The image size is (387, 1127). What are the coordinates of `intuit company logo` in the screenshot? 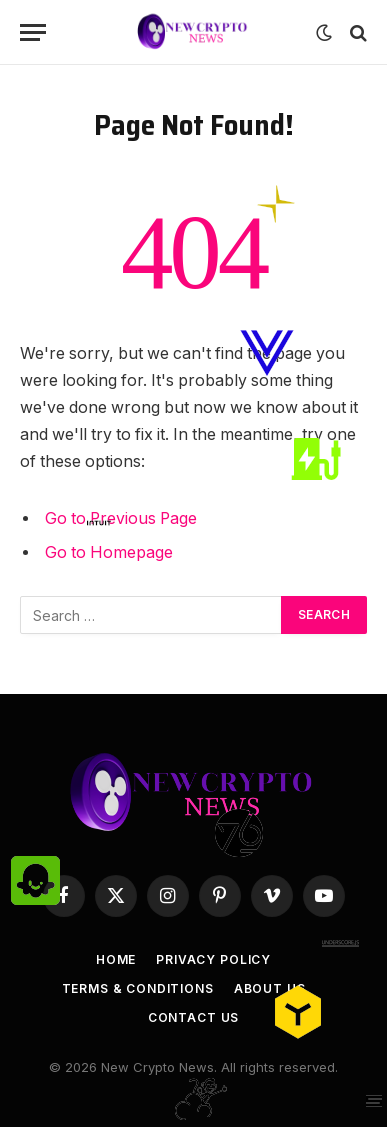 It's located at (99, 523).